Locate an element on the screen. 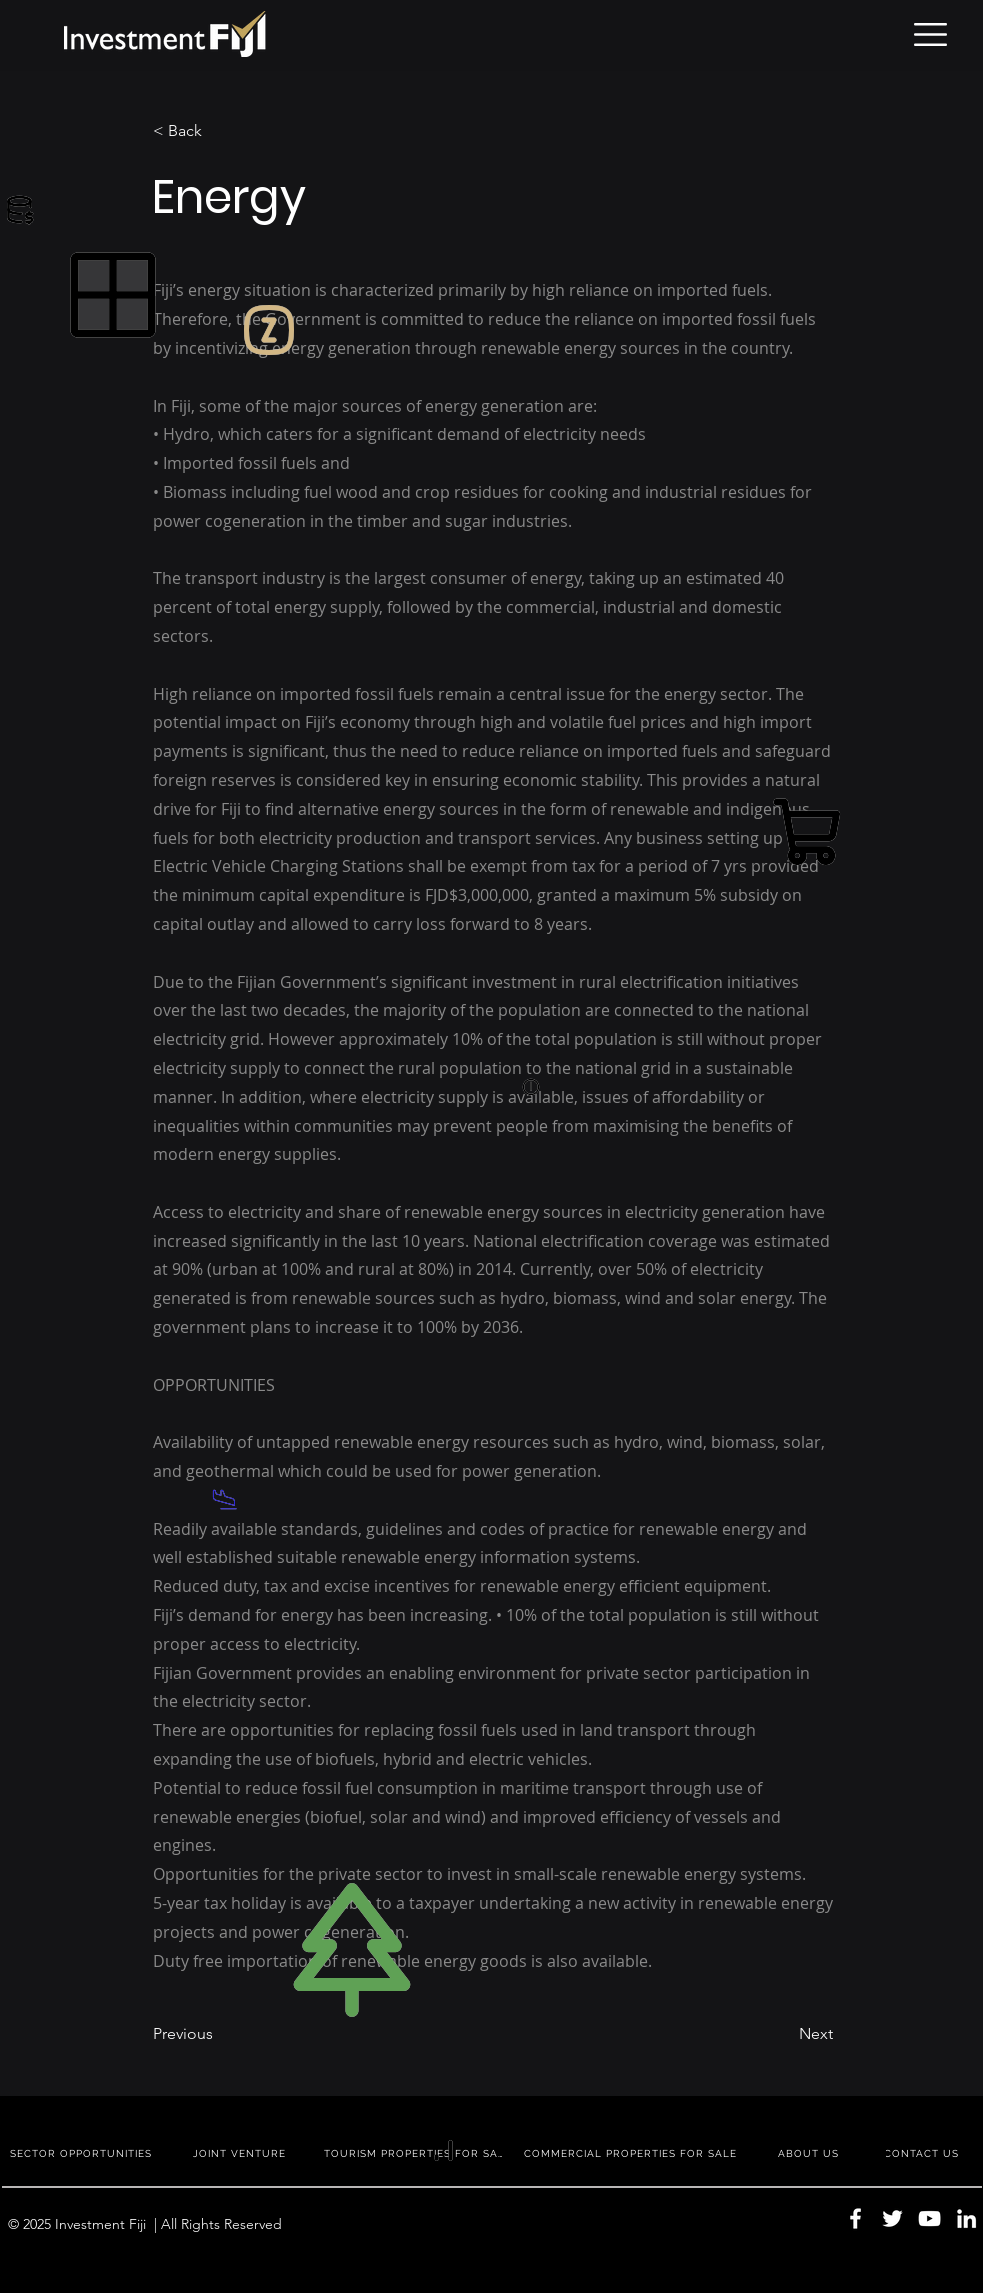 The width and height of the screenshot is (983, 2293). indicates weak cellular network signal is located at coordinates (467, 2134).